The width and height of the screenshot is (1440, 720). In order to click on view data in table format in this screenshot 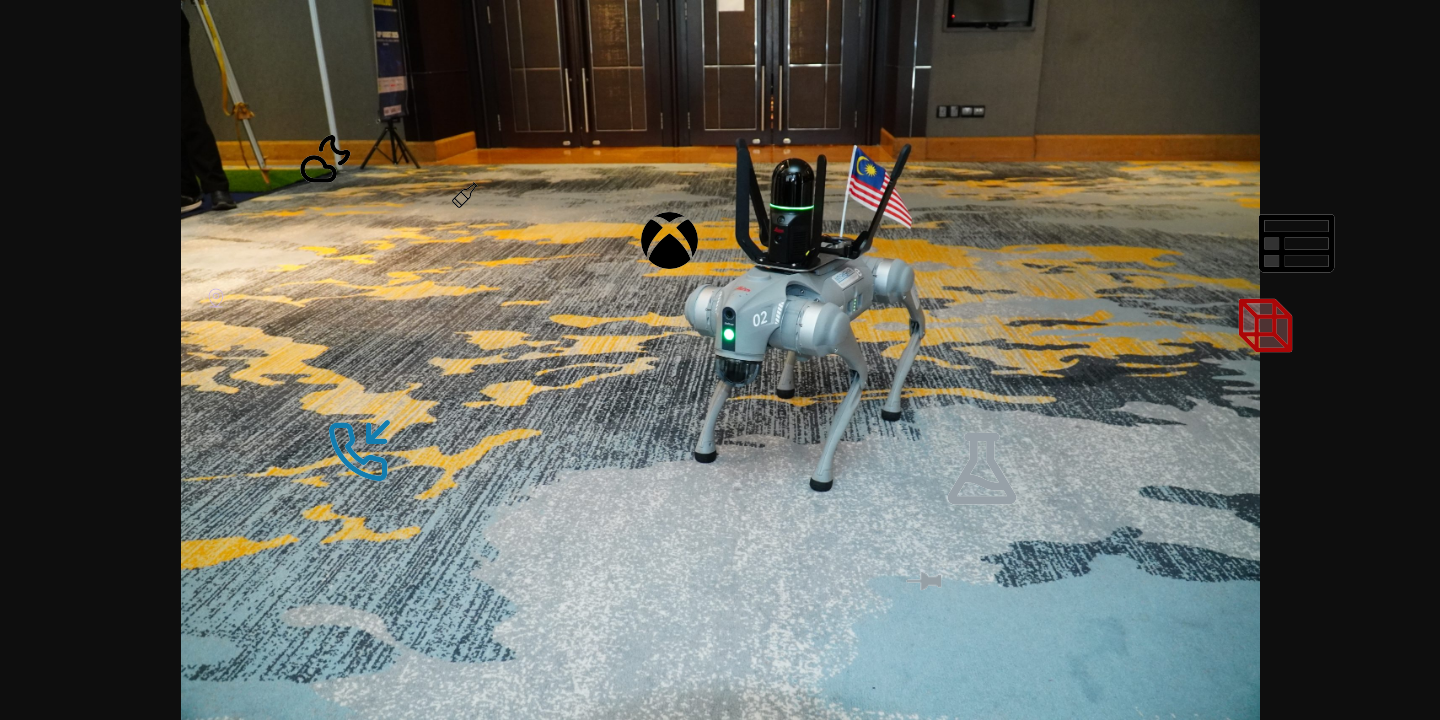, I will do `click(1296, 243)`.